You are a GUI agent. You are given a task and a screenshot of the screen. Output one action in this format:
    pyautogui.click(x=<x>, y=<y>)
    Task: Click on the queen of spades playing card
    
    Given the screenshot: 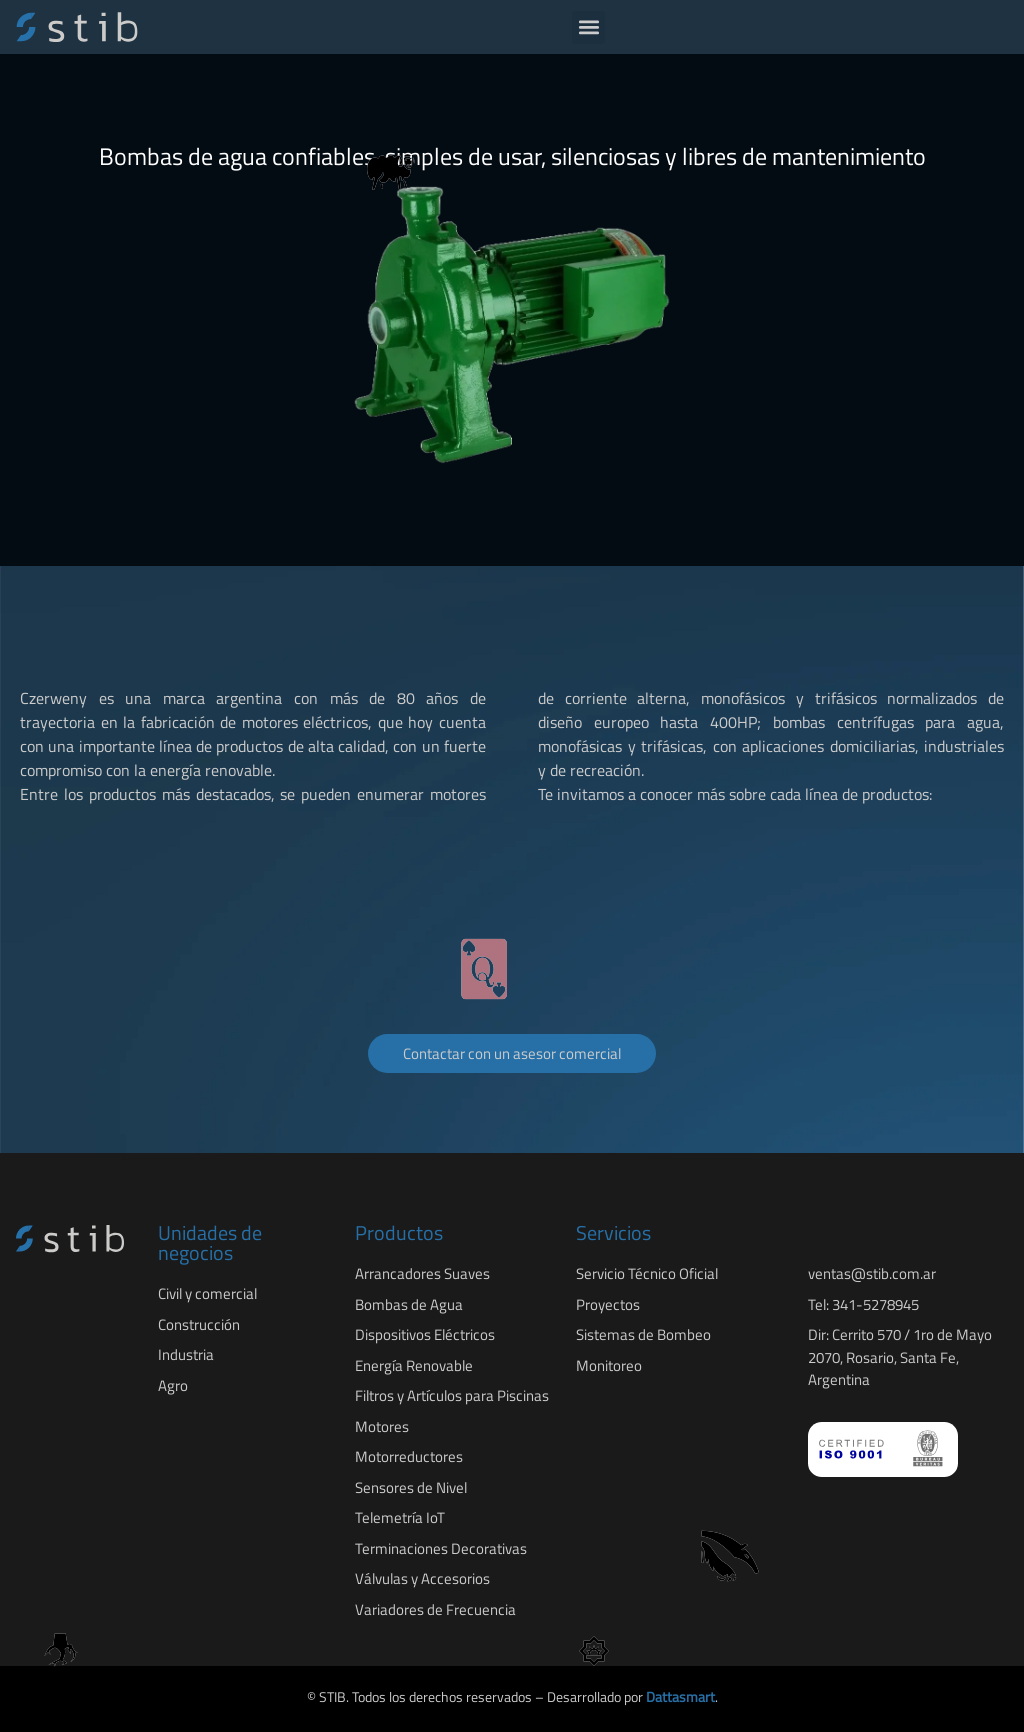 What is the action you would take?
    pyautogui.click(x=484, y=969)
    